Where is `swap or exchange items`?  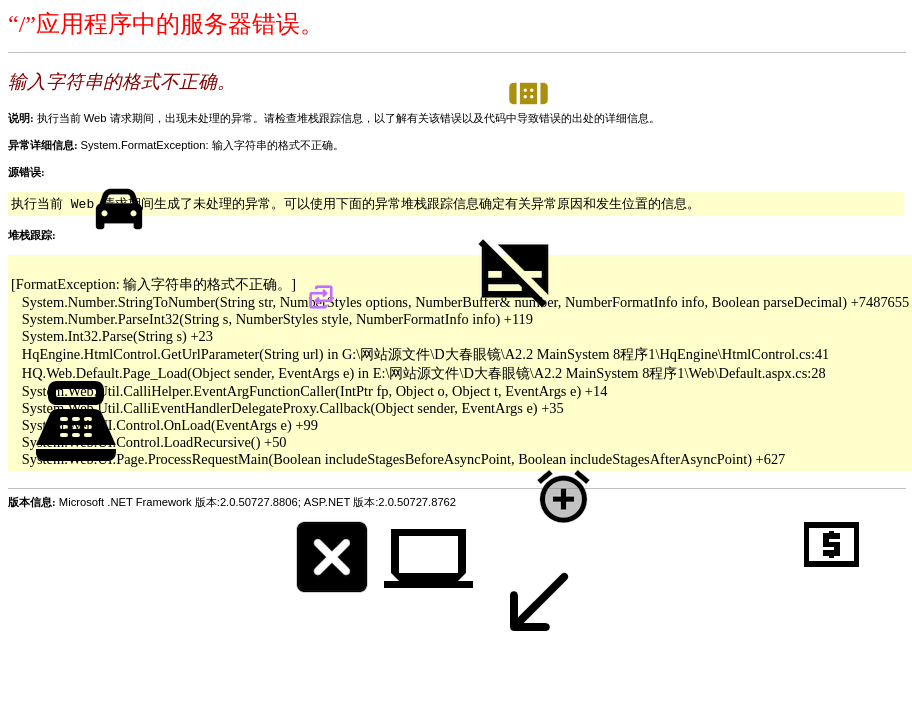 swap or exchange items is located at coordinates (321, 297).